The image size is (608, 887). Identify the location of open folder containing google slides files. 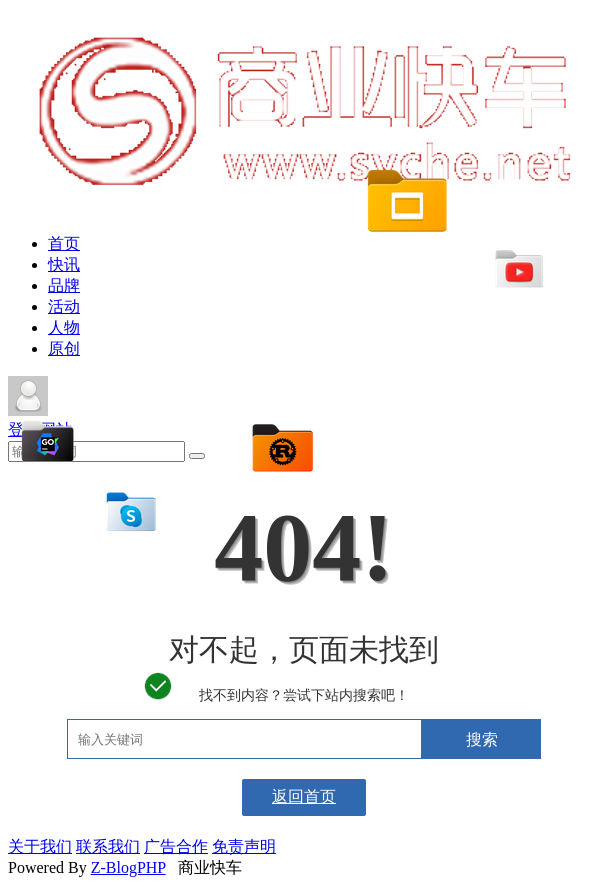
(407, 203).